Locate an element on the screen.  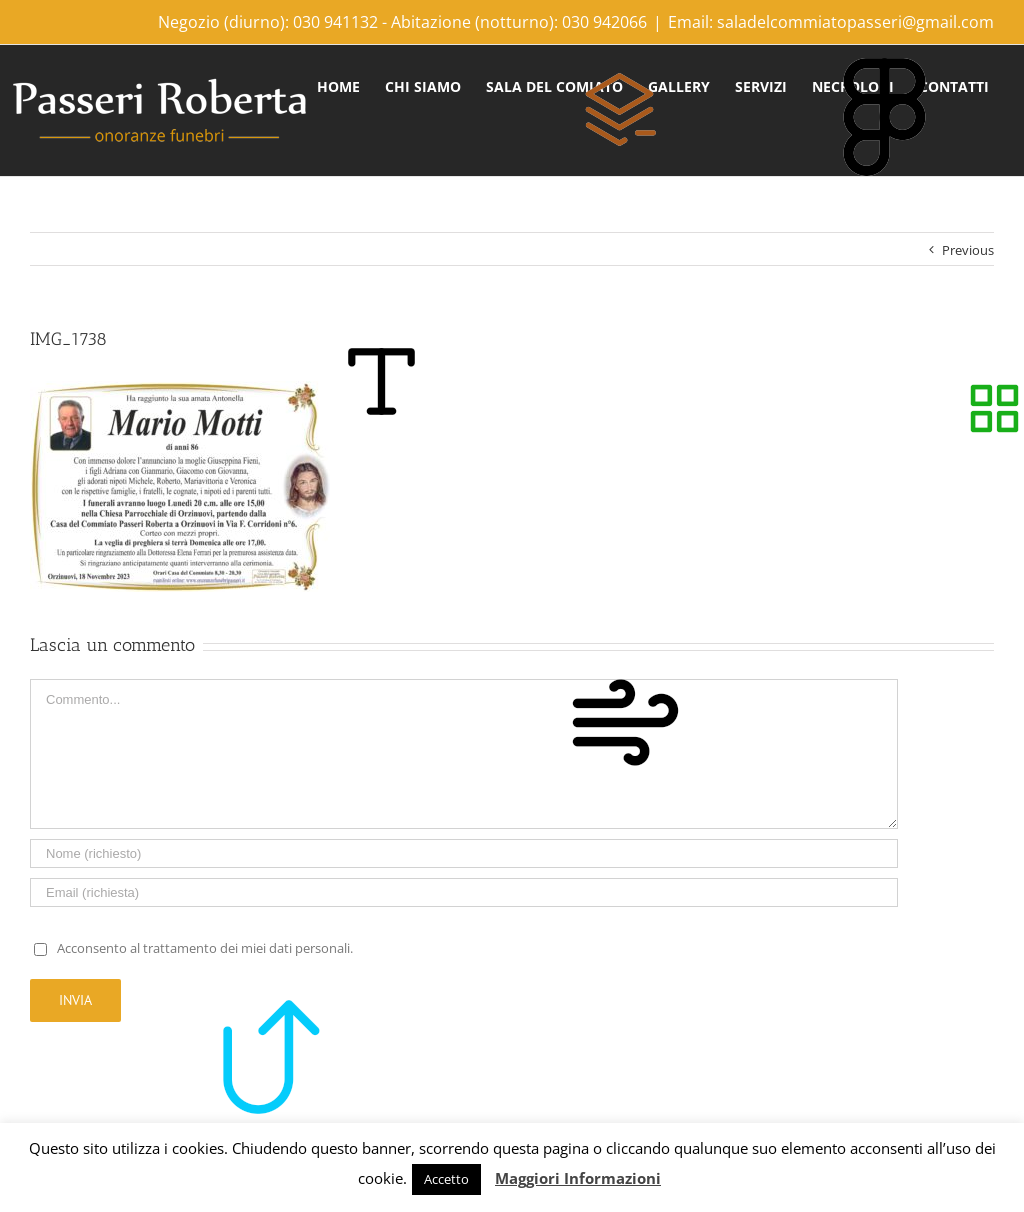
remove a layer from the stack is located at coordinates (619, 109).